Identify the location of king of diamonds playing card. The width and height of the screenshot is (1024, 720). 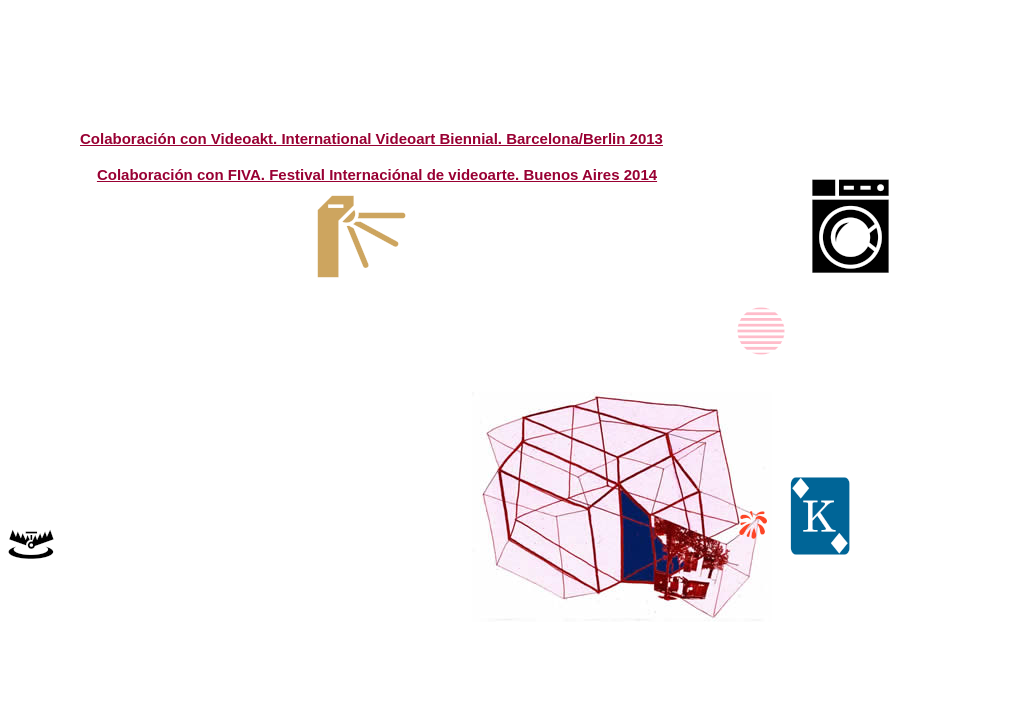
(820, 516).